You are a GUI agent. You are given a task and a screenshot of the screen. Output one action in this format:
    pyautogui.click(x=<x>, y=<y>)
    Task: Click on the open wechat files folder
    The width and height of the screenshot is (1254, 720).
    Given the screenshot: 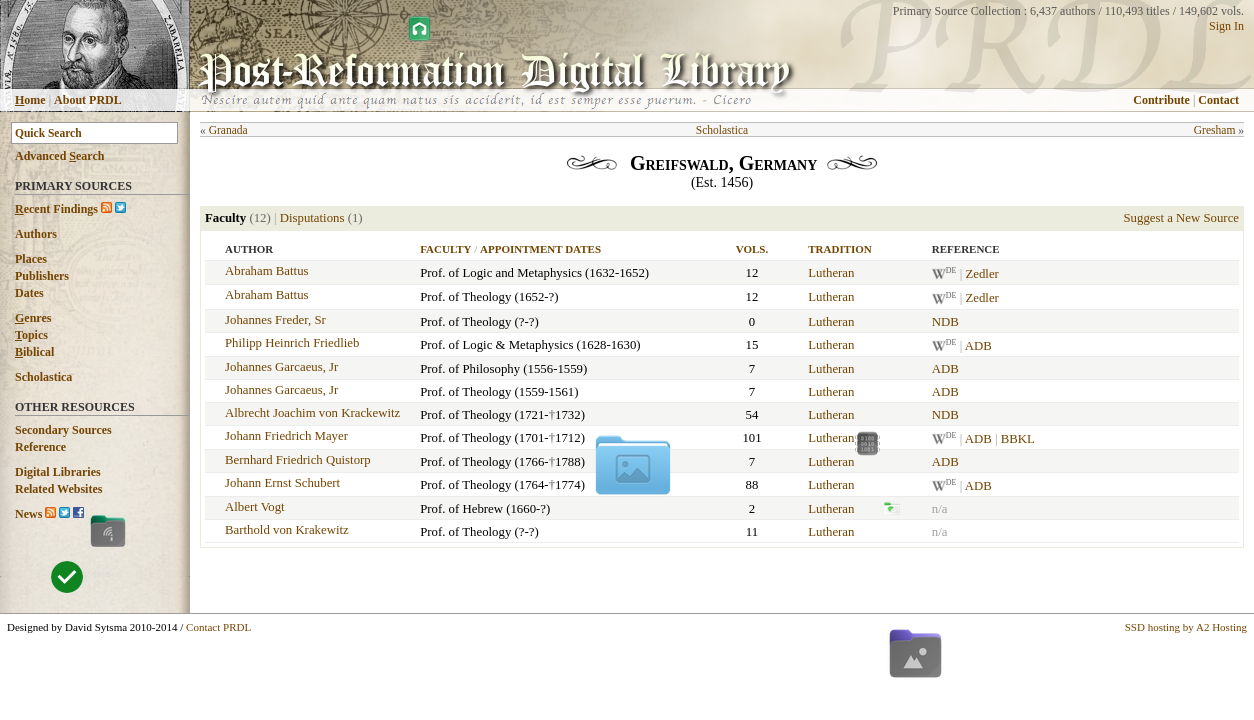 What is the action you would take?
    pyautogui.click(x=892, y=509)
    